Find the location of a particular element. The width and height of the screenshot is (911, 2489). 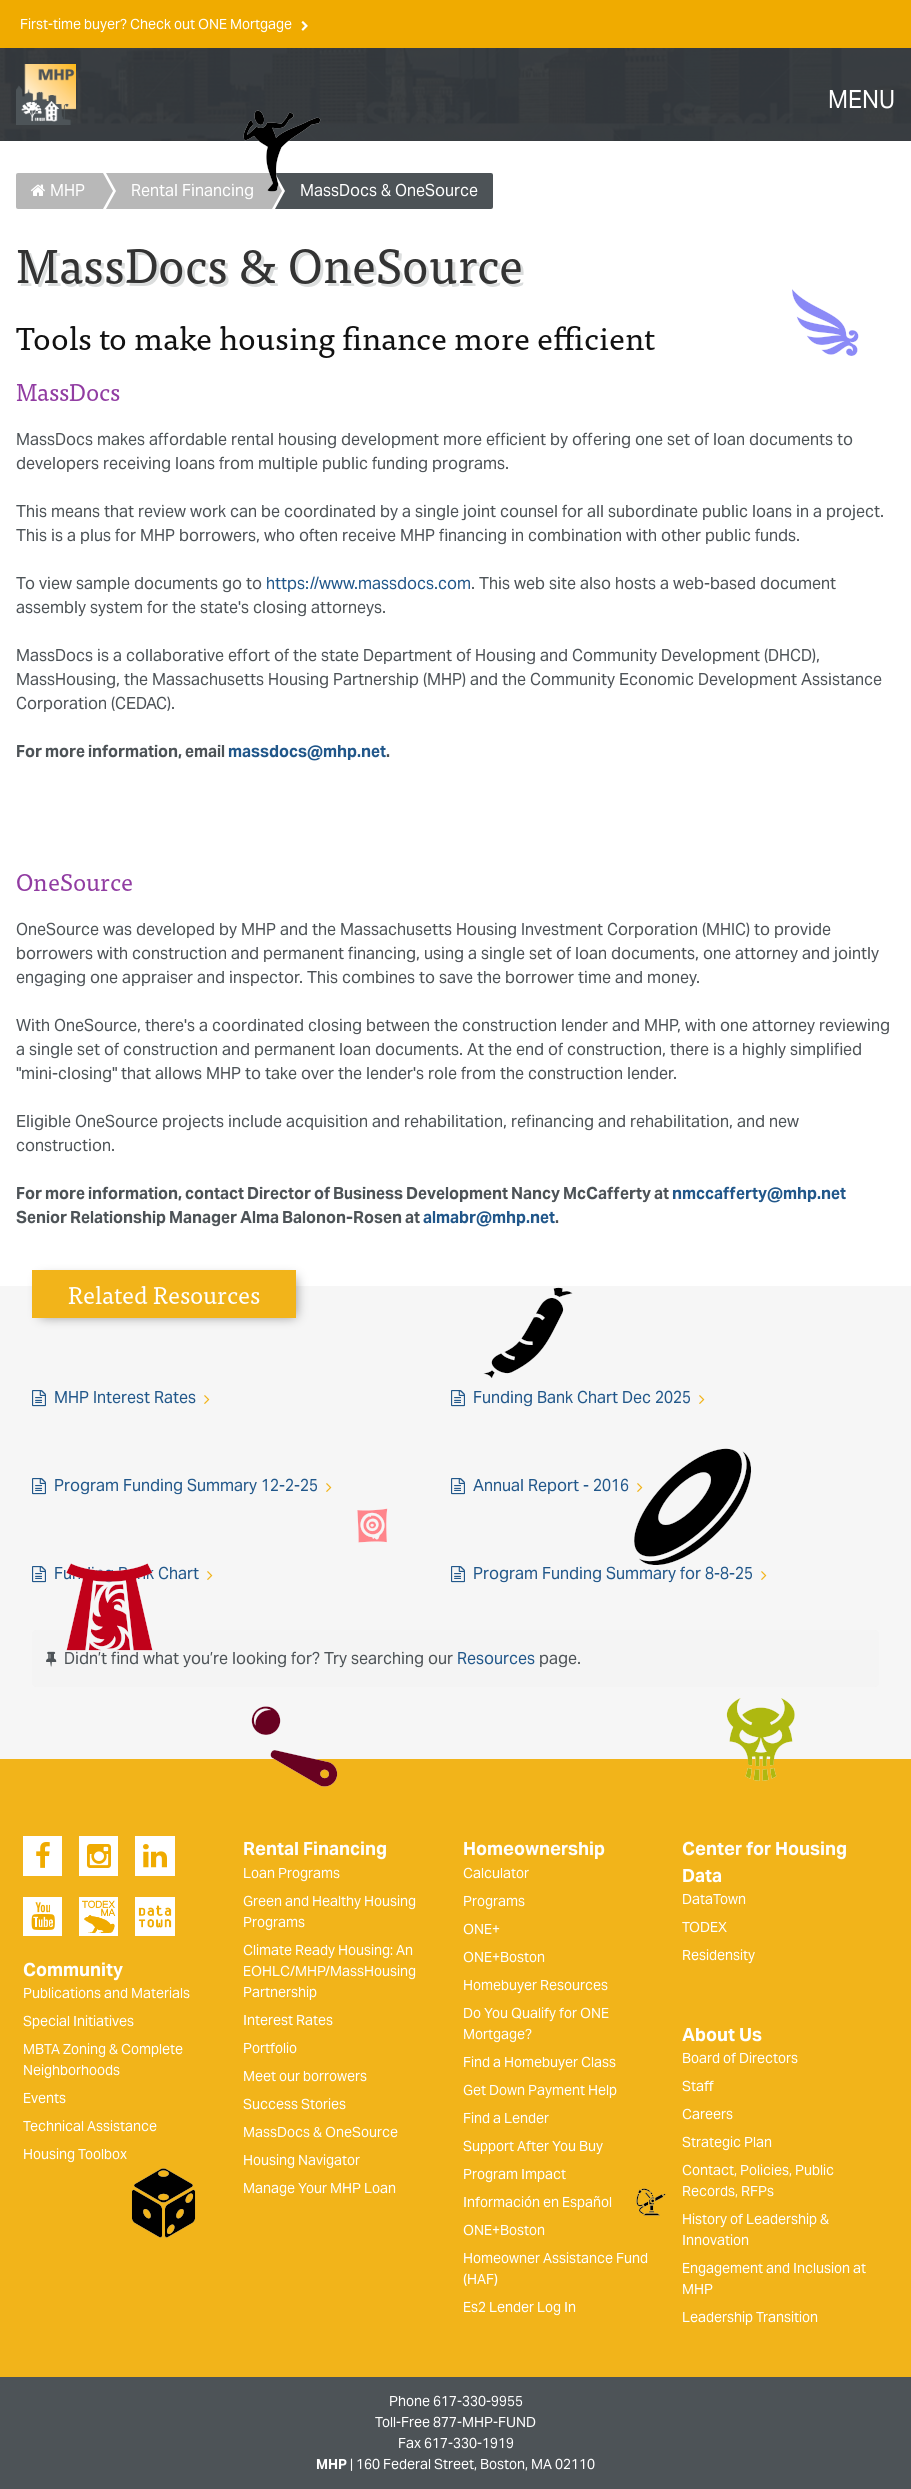

play pinball game is located at coordinates (294, 1746).